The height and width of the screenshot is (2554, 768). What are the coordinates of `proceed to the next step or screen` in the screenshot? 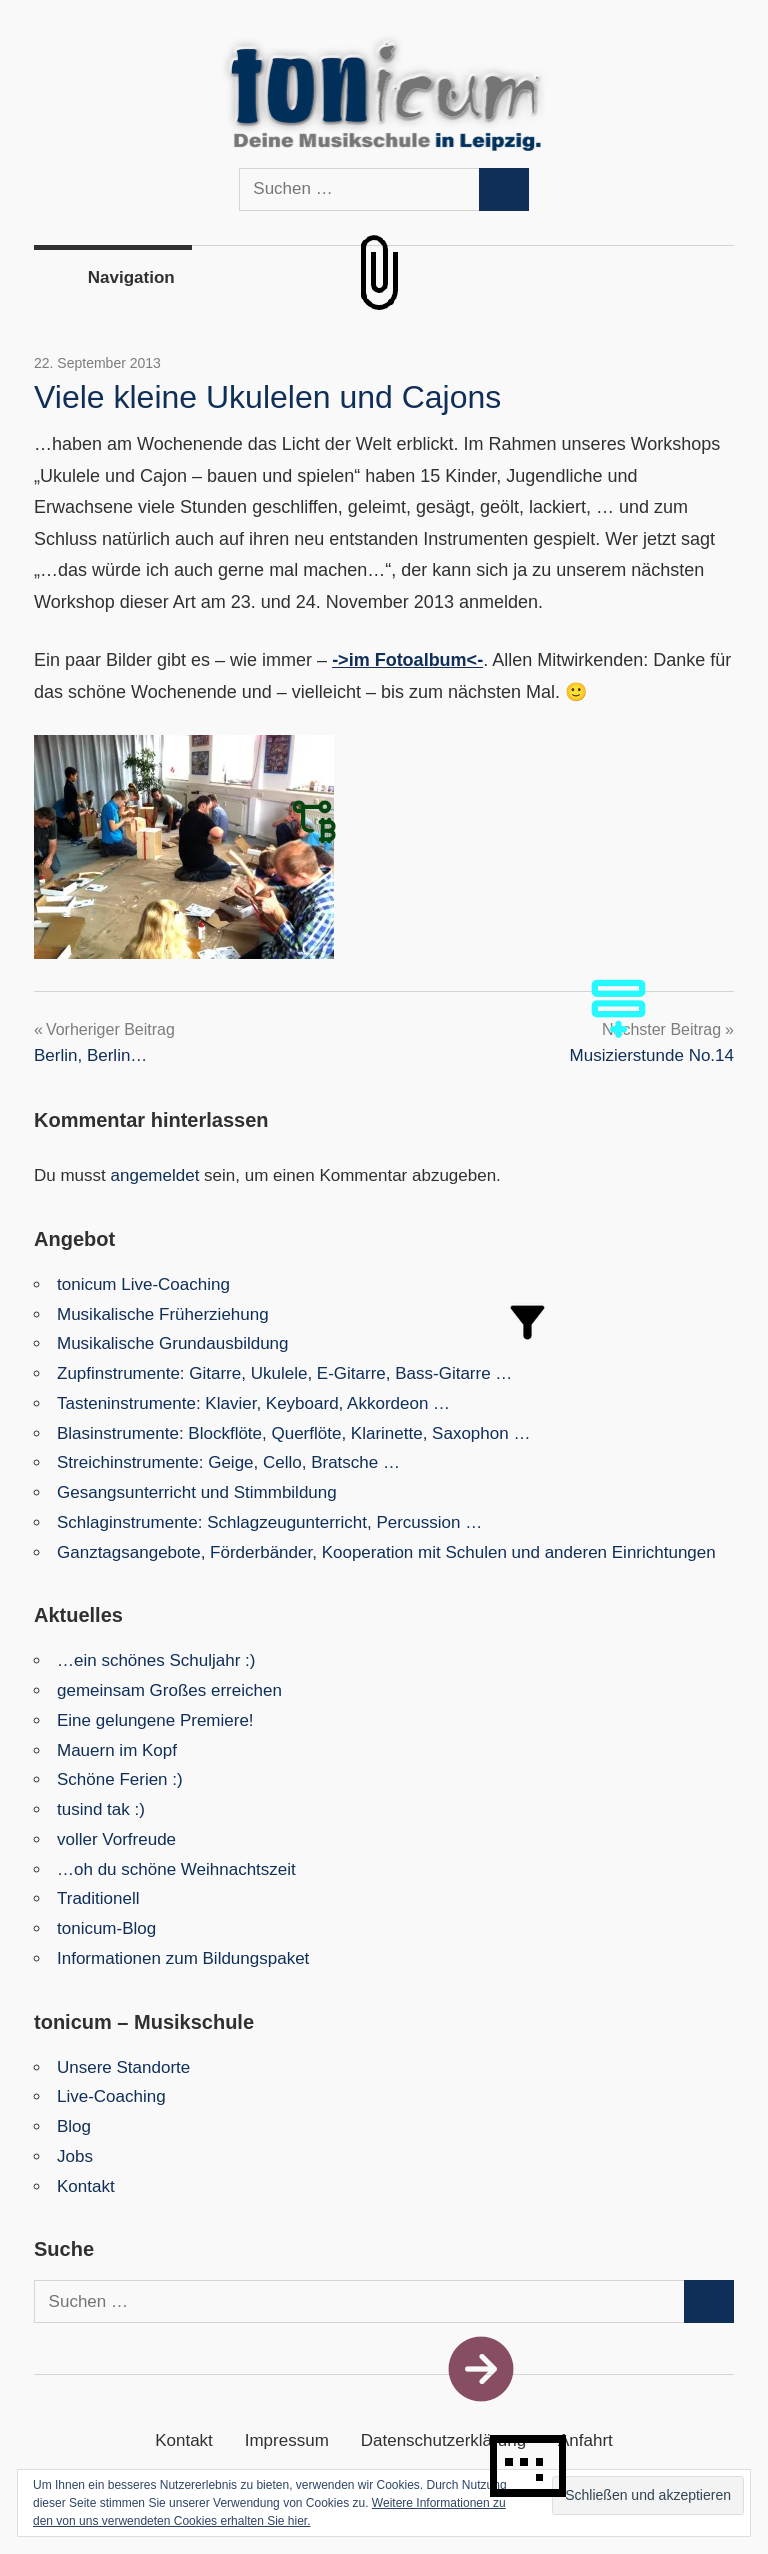 It's located at (481, 2369).